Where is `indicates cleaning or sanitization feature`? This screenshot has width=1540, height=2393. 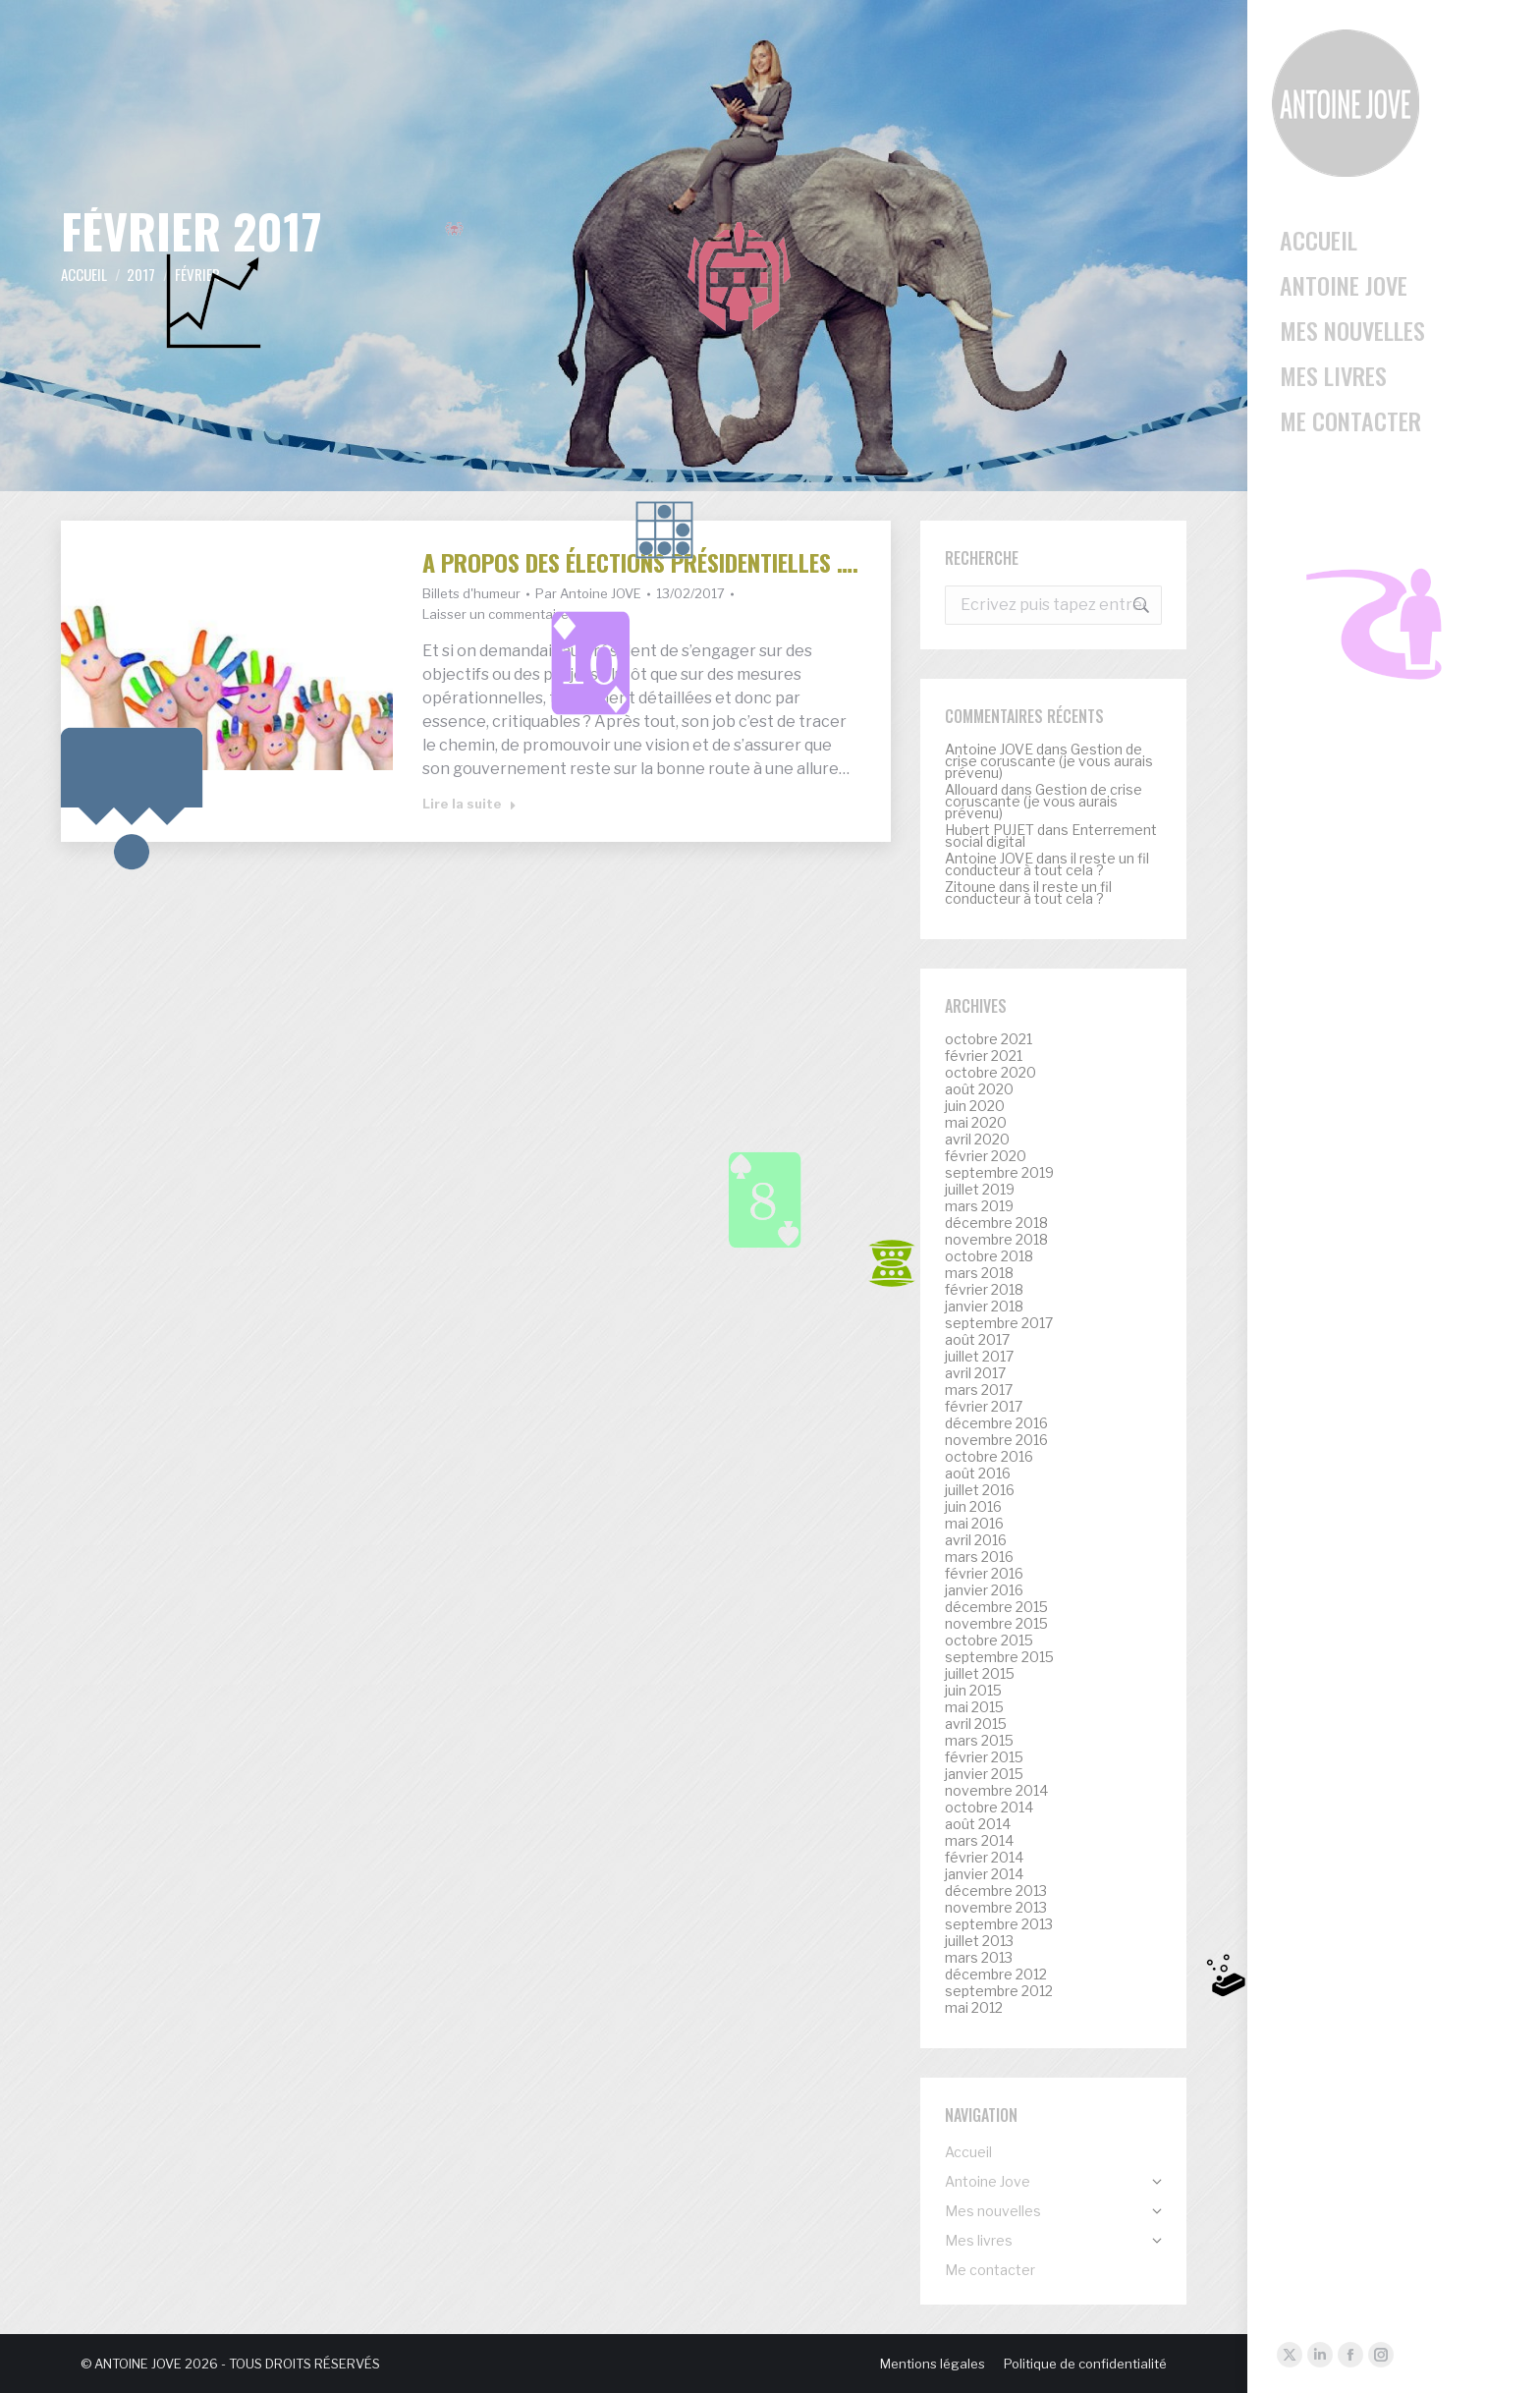 indicates cleaning or sanitization feature is located at coordinates (1227, 1976).